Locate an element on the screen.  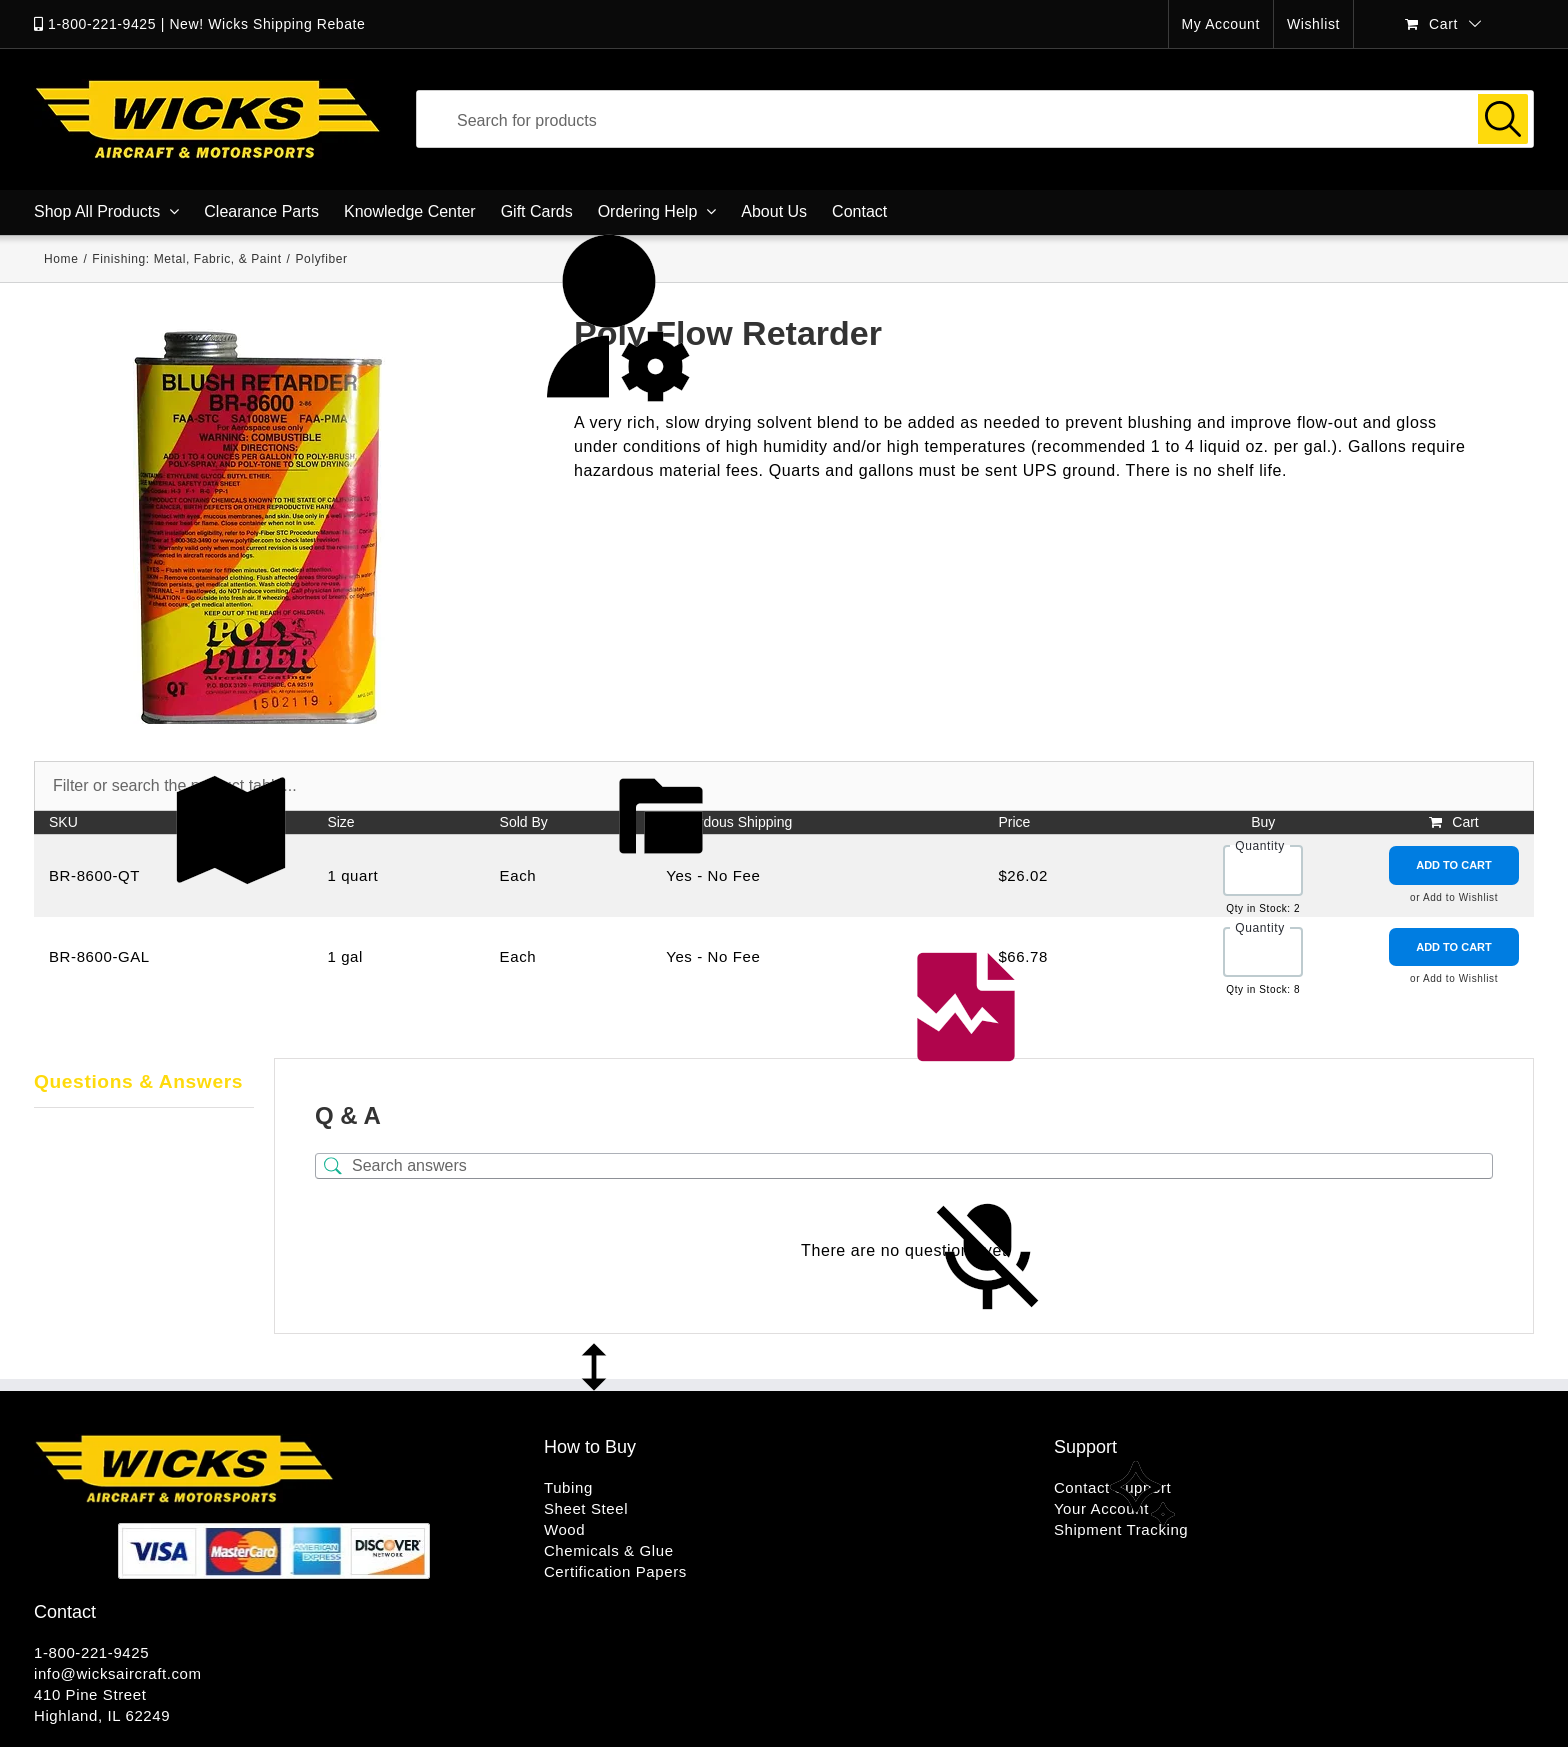
expand content vertically is located at coordinates (594, 1367).